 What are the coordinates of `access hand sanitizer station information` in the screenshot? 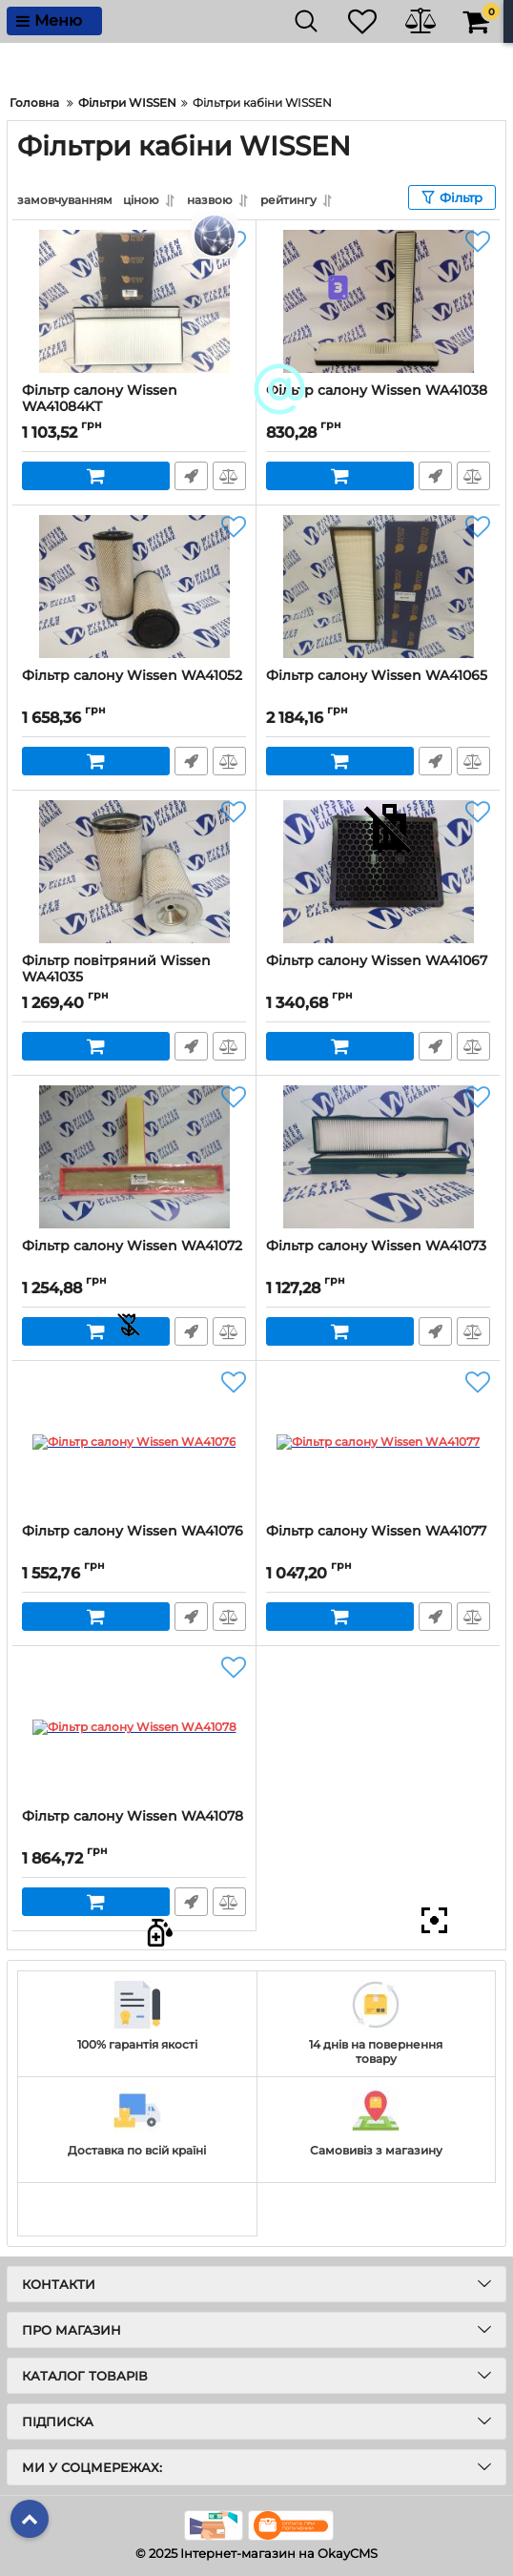 It's located at (158, 1932).